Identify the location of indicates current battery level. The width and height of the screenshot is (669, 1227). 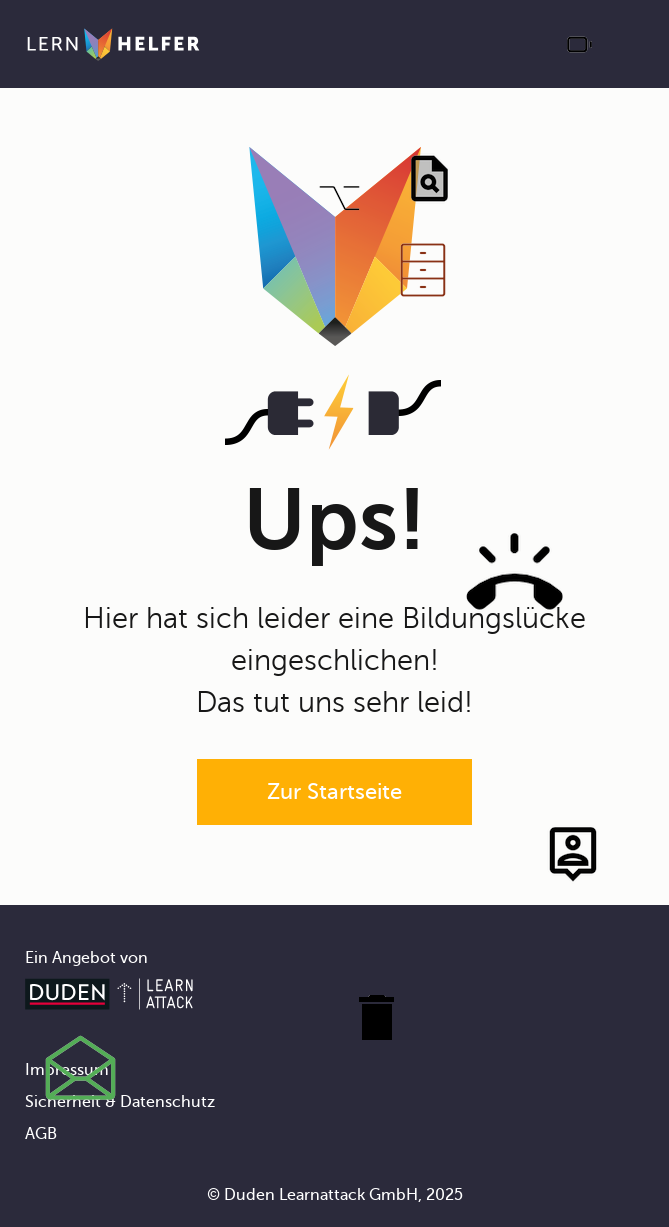
(579, 44).